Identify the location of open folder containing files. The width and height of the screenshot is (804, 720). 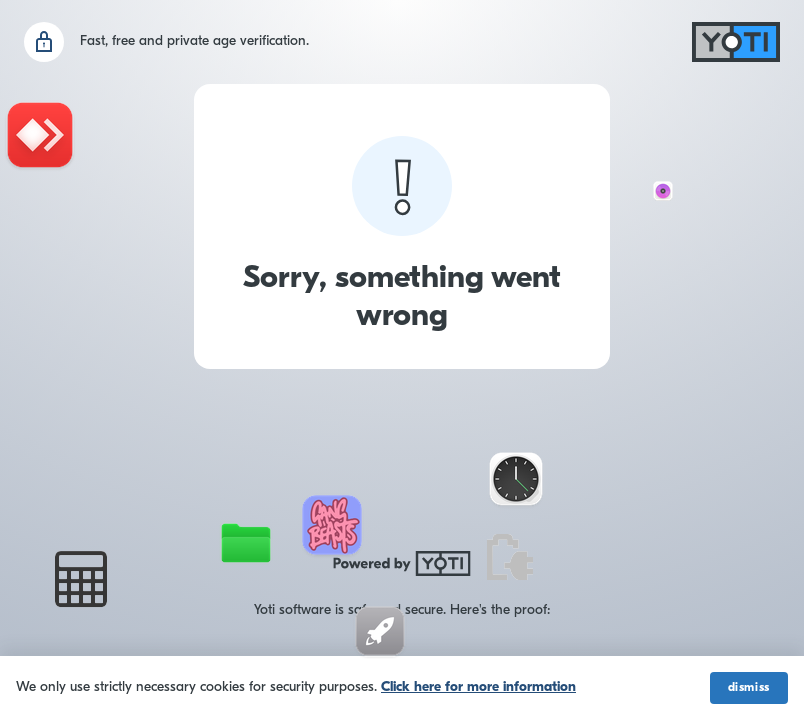
(246, 543).